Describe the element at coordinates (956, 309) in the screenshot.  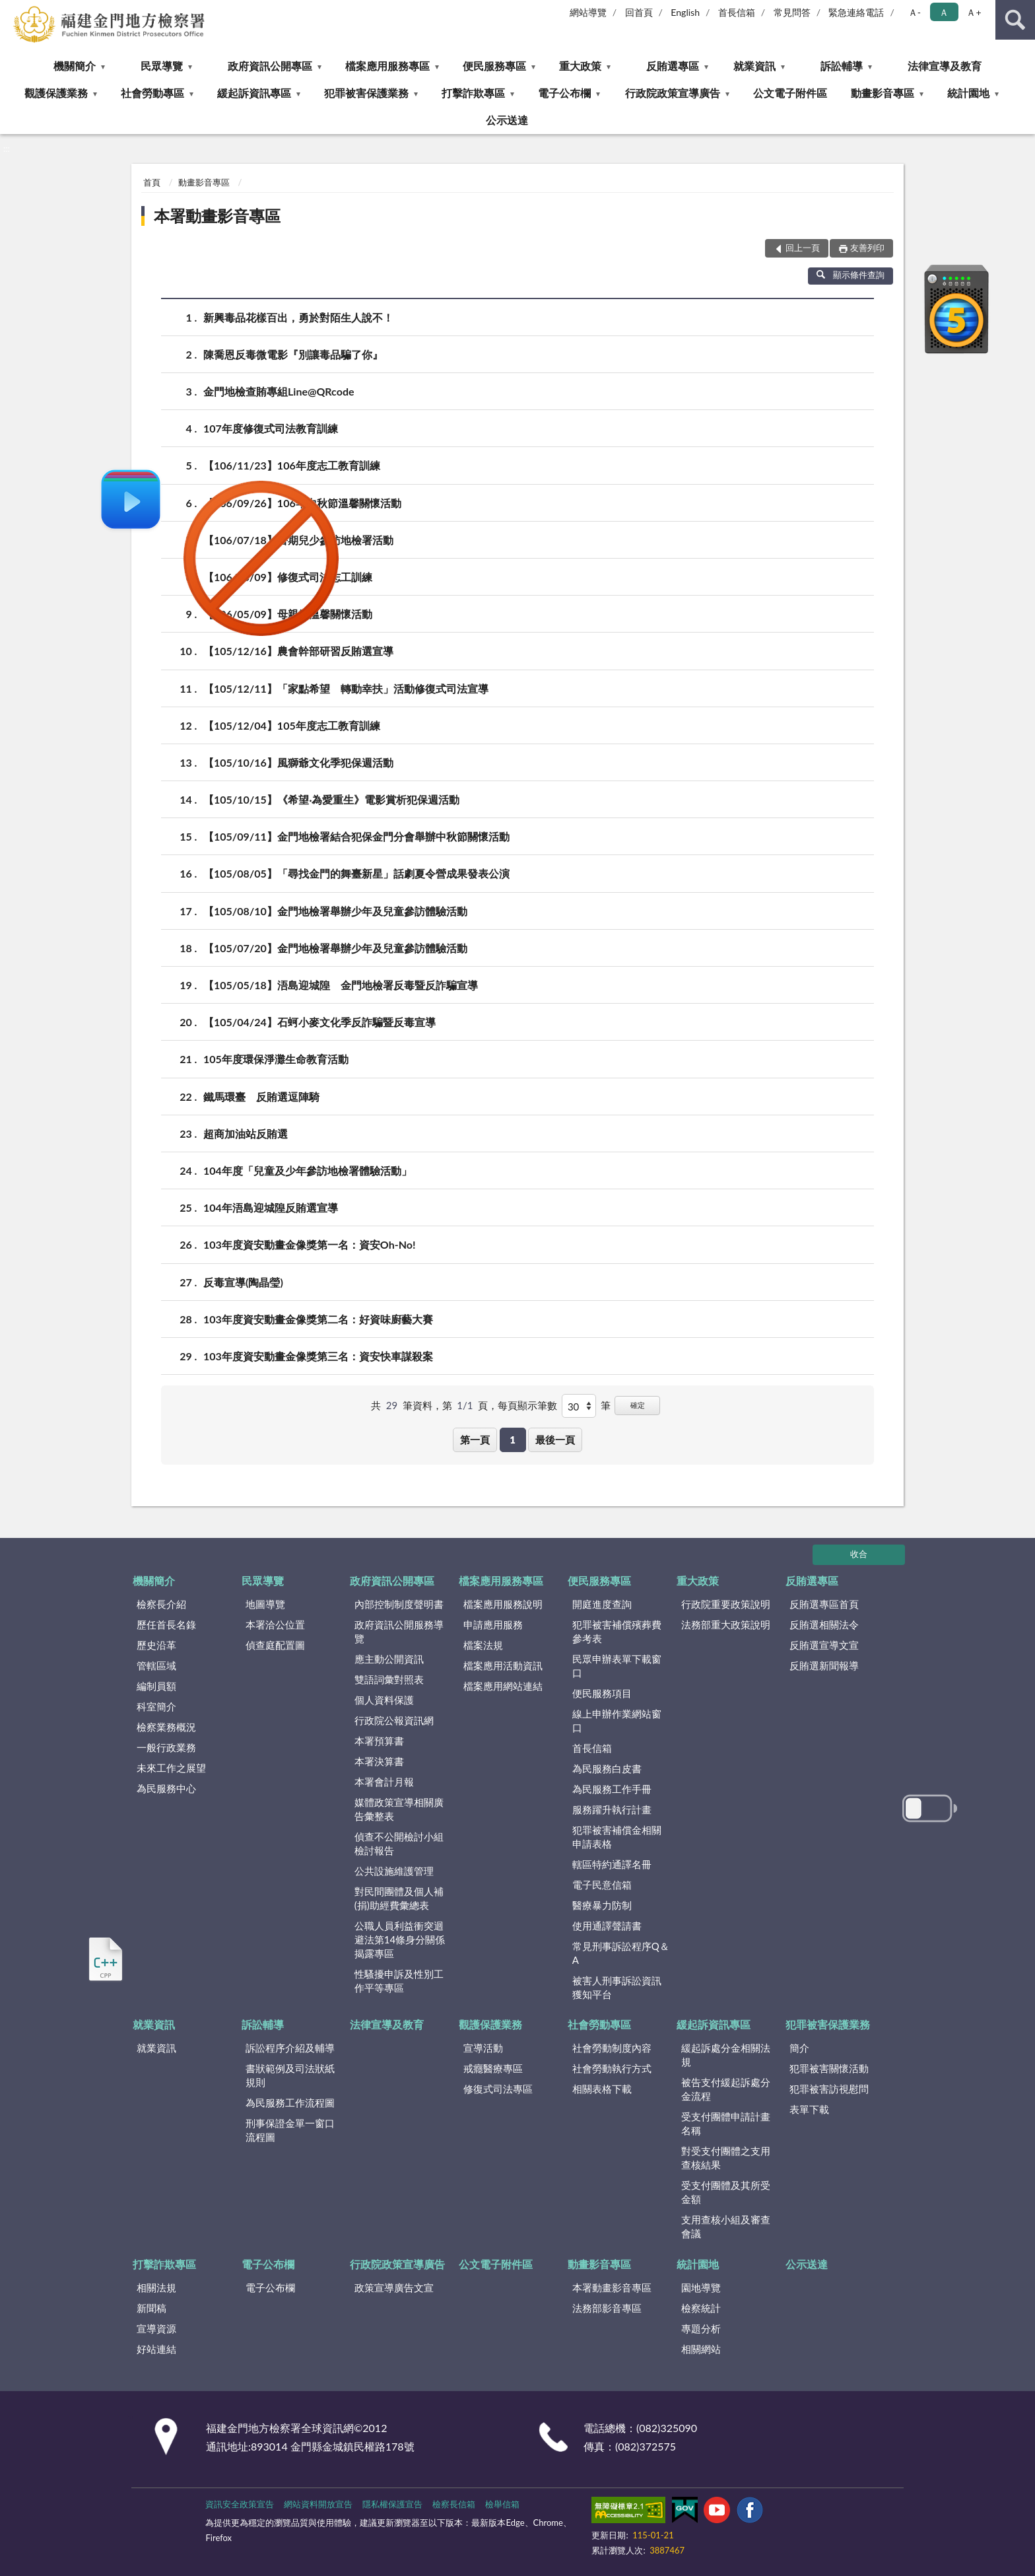
I see `access RAID 5 storage configuration` at that location.